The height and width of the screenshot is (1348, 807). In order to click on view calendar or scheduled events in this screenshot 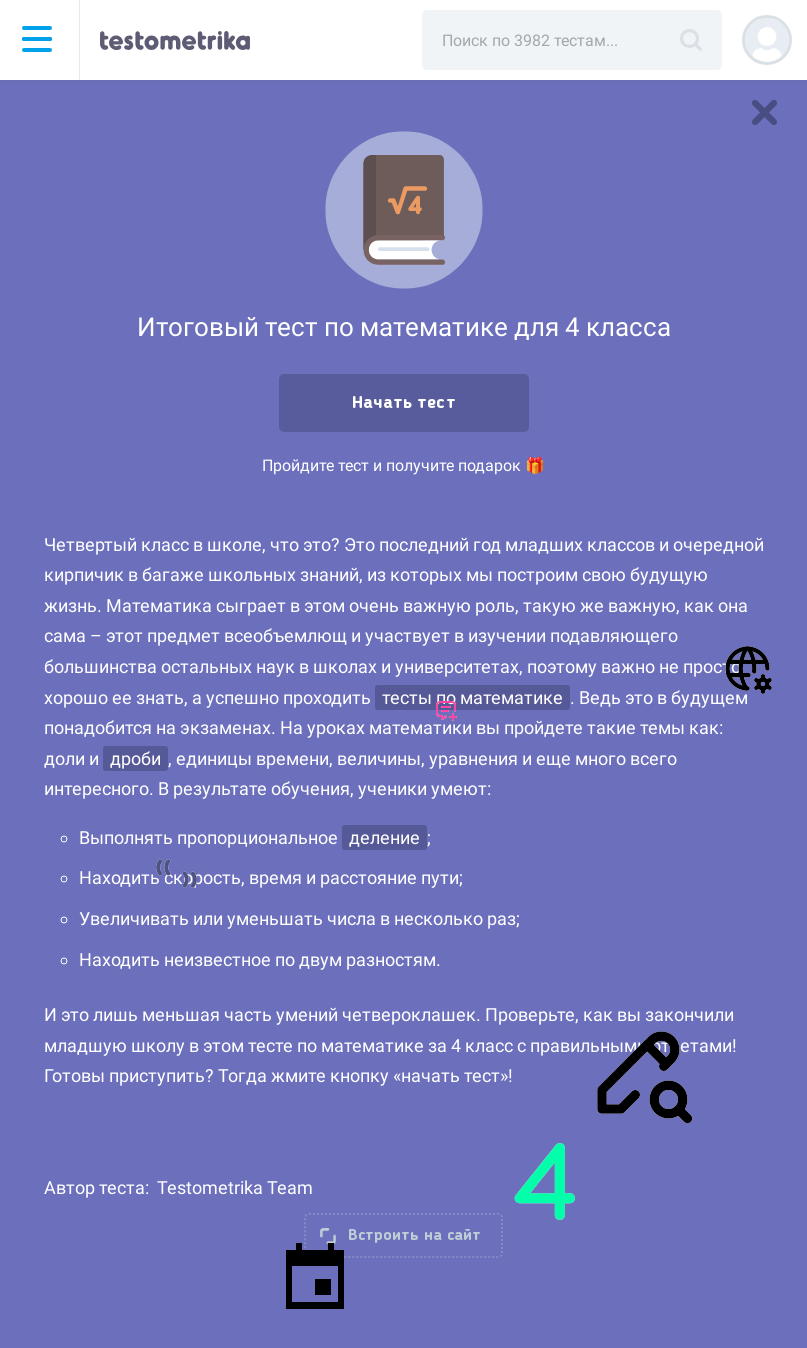, I will do `click(315, 1276)`.